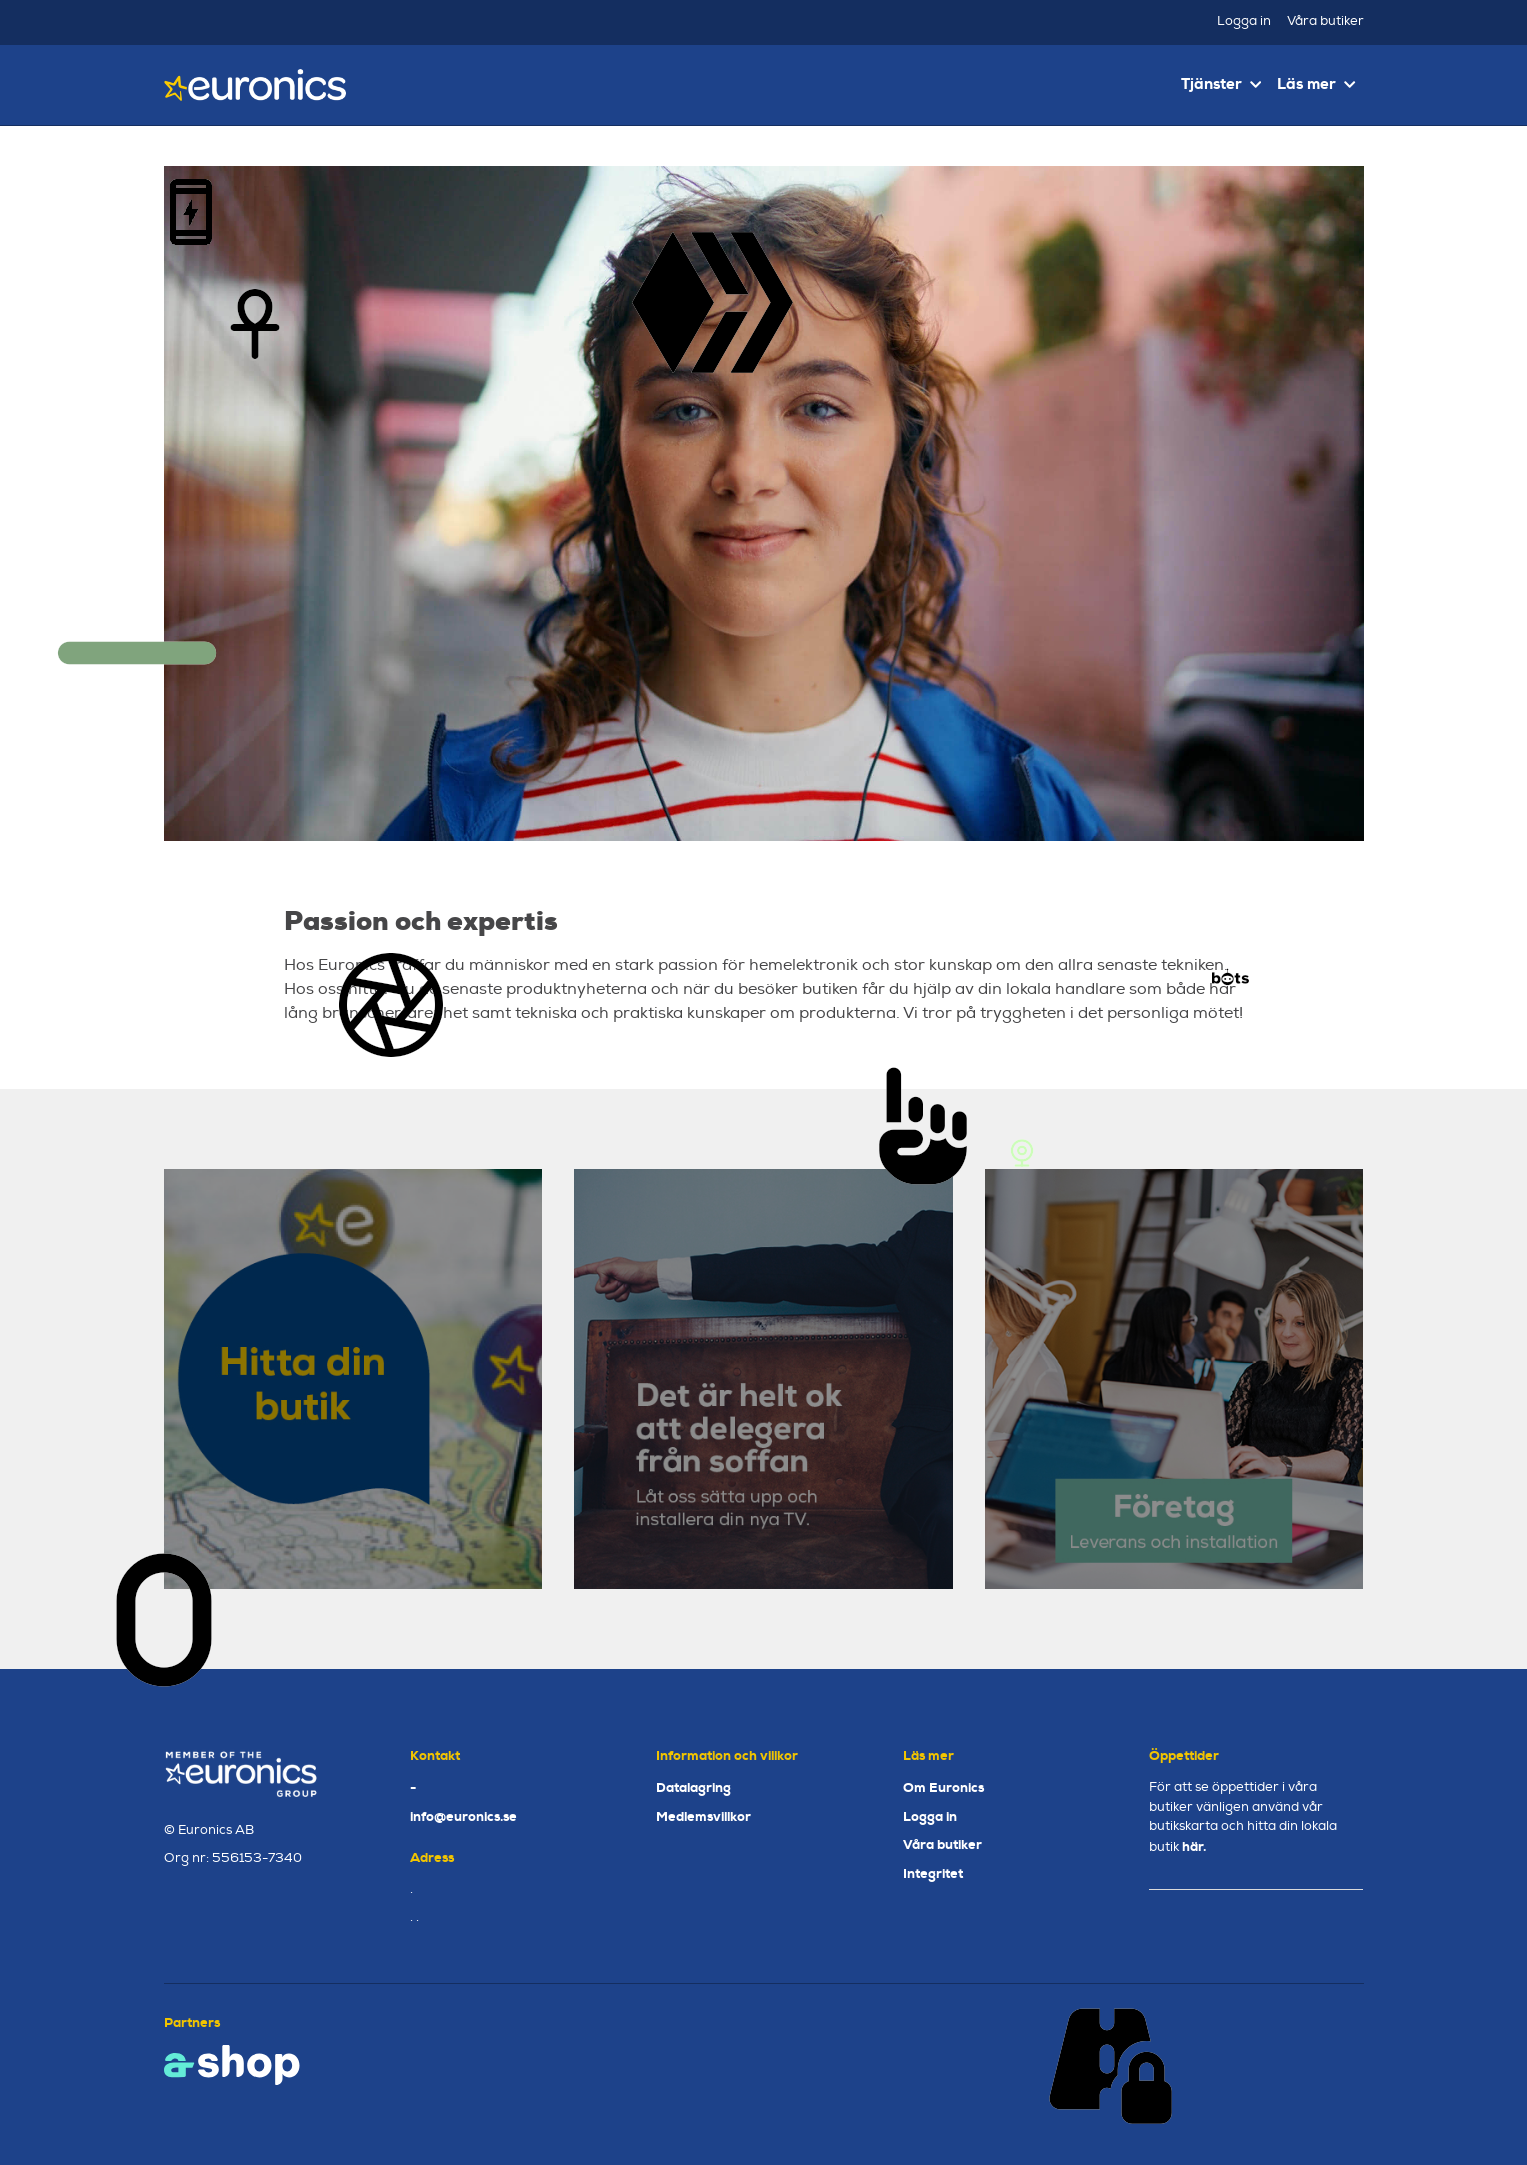  What do you see at coordinates (164, 1620) in the screenshot?
I see `indicates zero items or empty count` at bounding box center [164, 1620].